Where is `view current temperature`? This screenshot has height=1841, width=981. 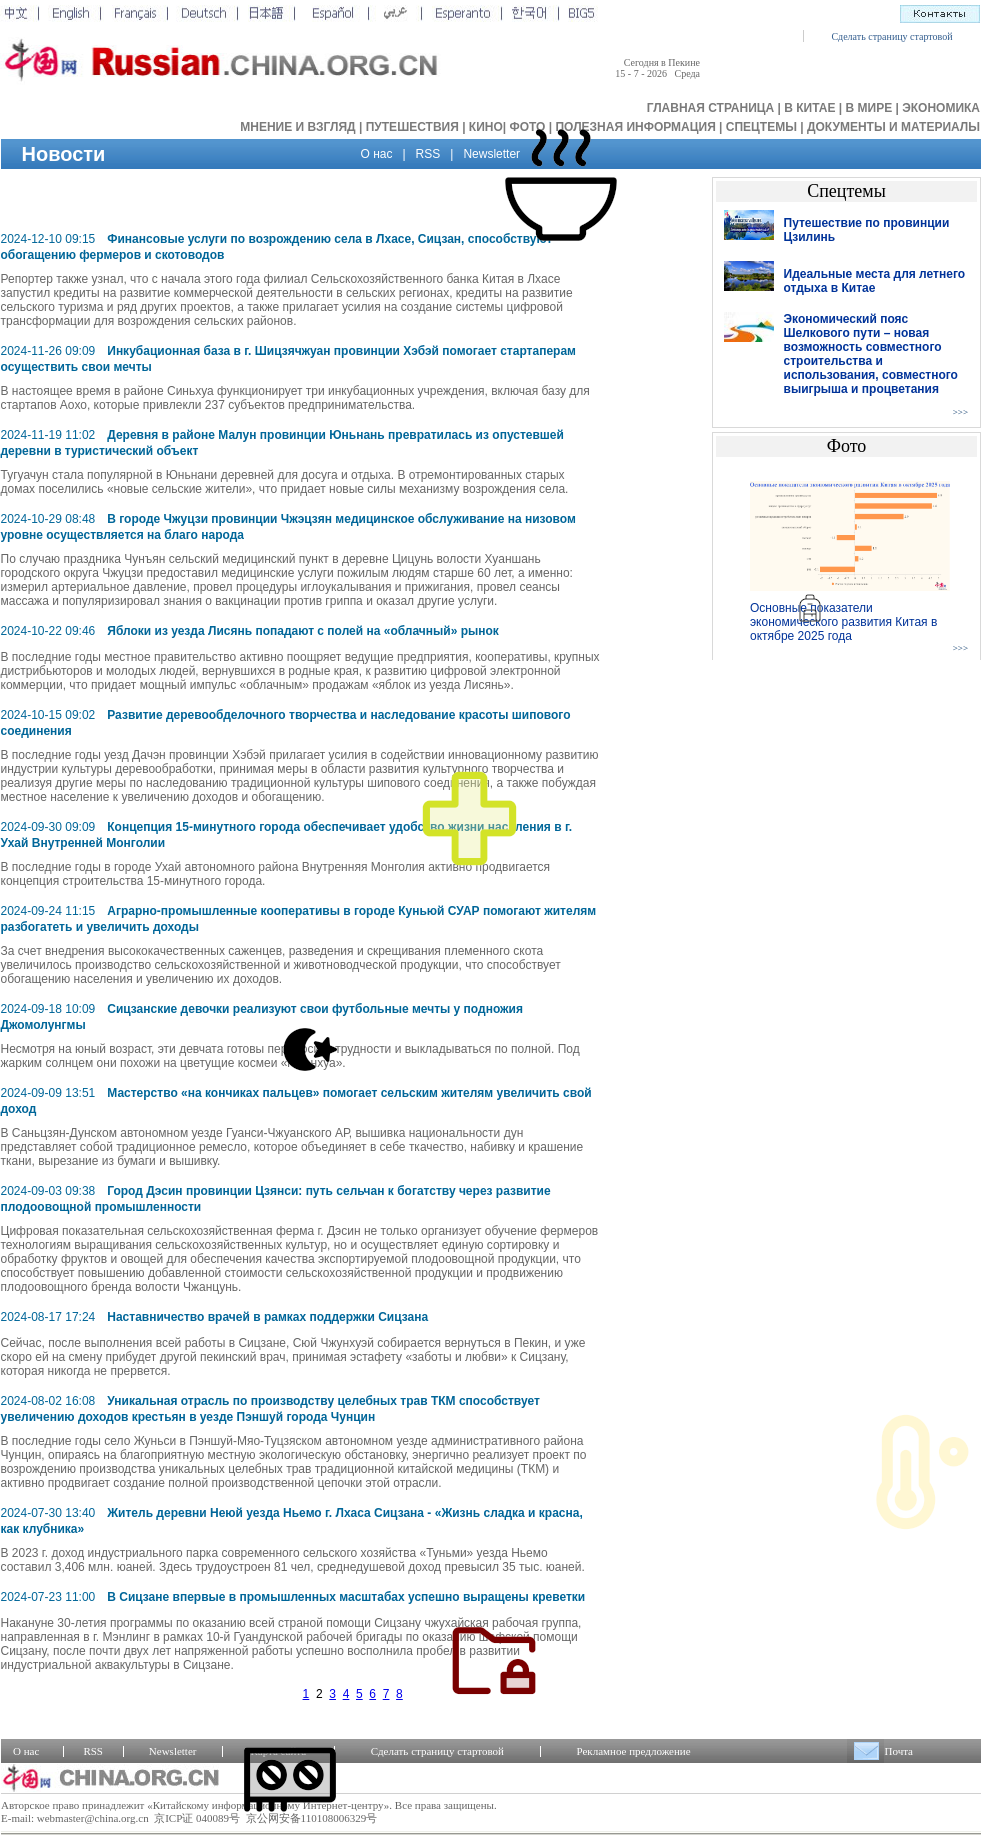
view current temperature is located at coordinates (915, 1472).